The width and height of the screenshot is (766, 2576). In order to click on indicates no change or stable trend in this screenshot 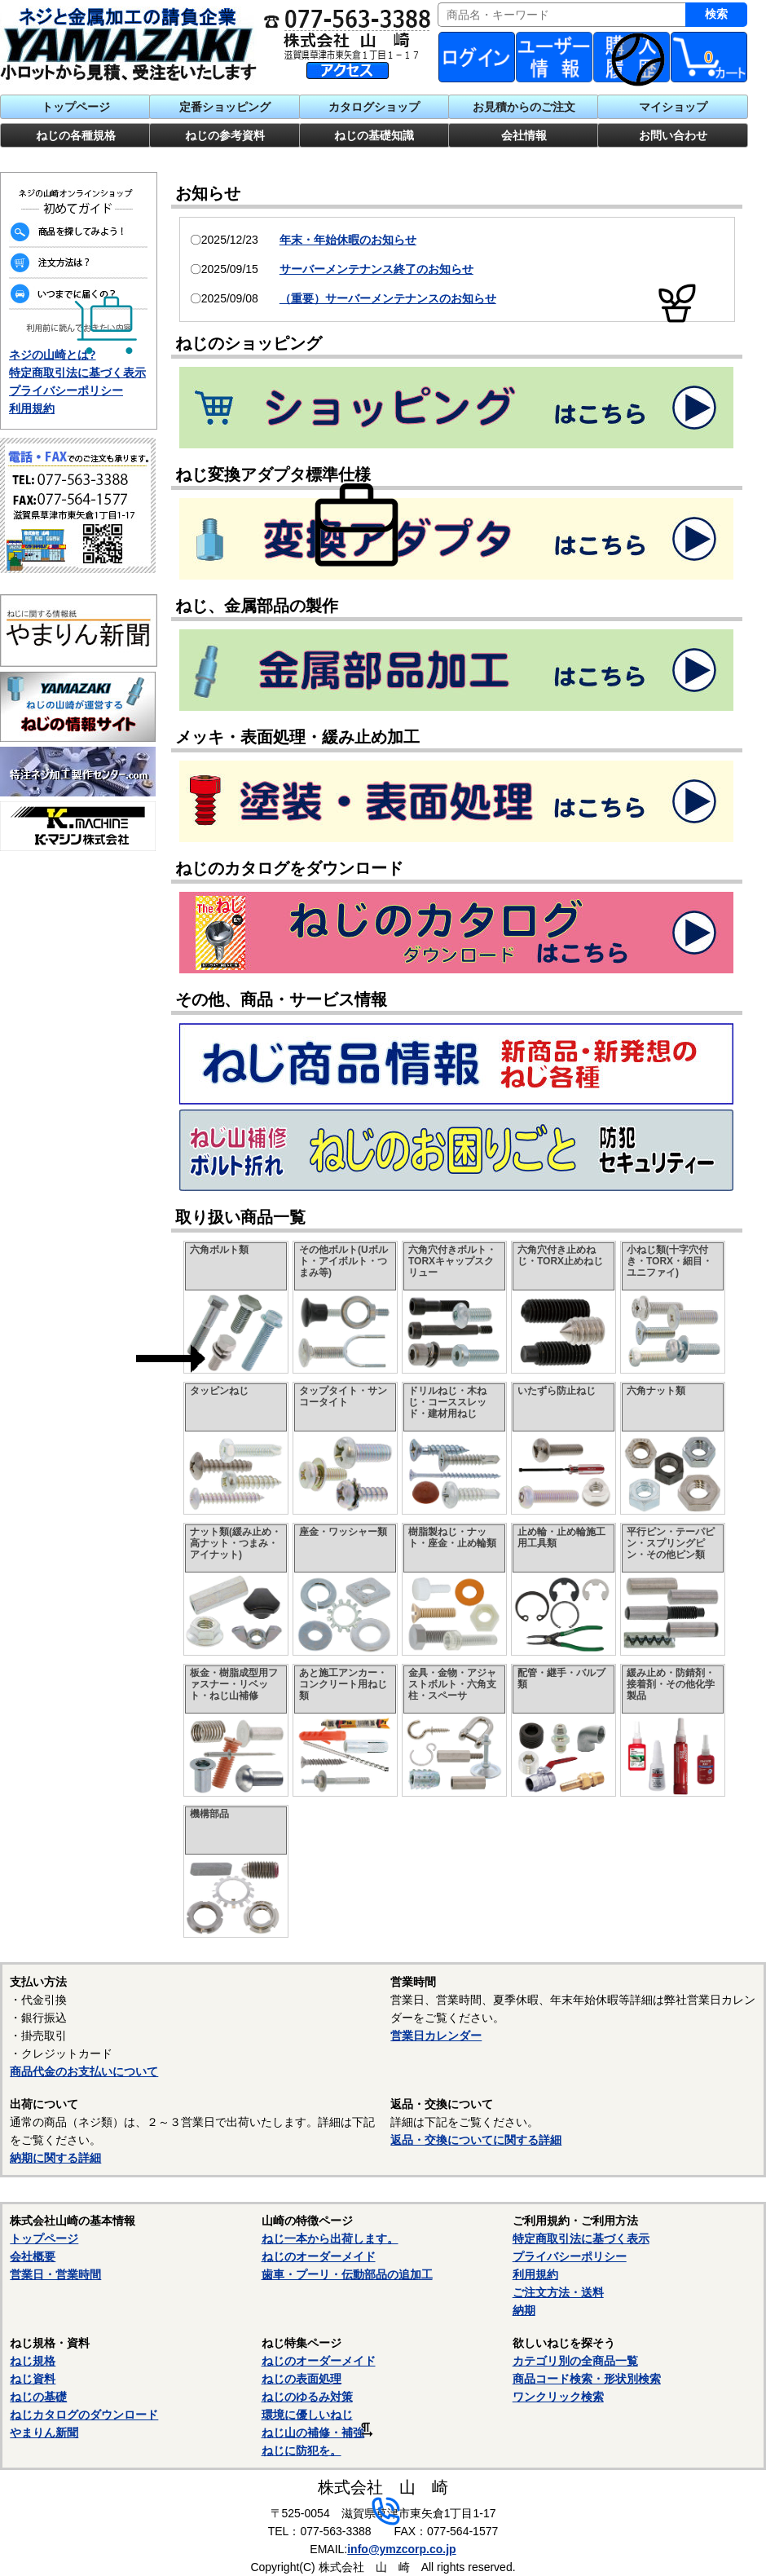, I will do `click(169, 1358)`.